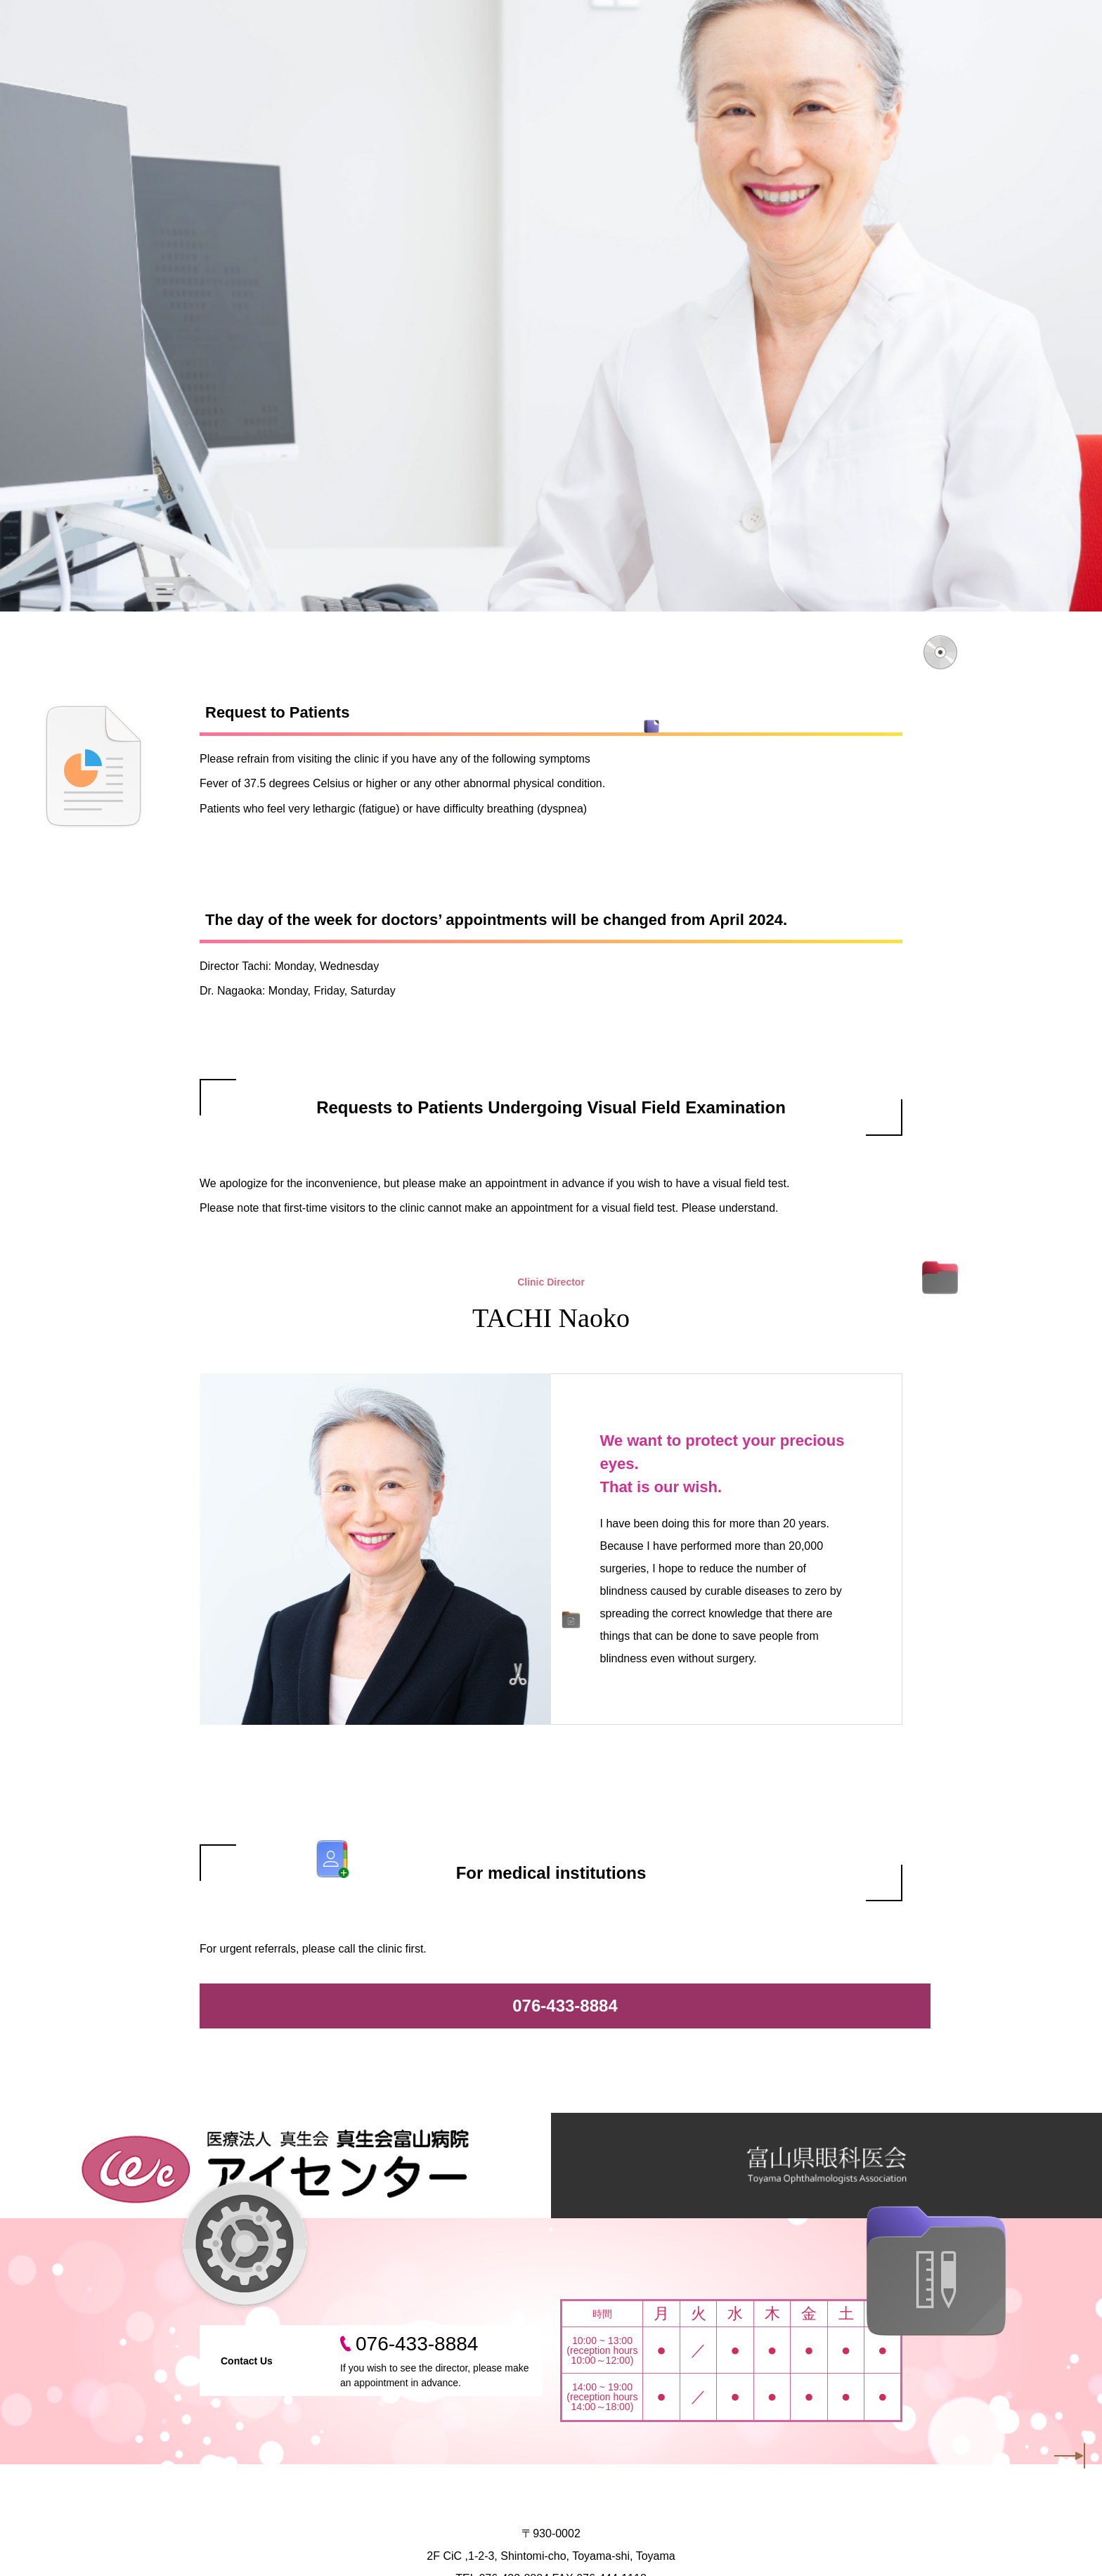 This screenshot has height=2576, width=1102. What do you see at coordinates (518, 1674) in the screenshot?
I see `cut selected content to clipboard` at bounding box center [518, 1674].